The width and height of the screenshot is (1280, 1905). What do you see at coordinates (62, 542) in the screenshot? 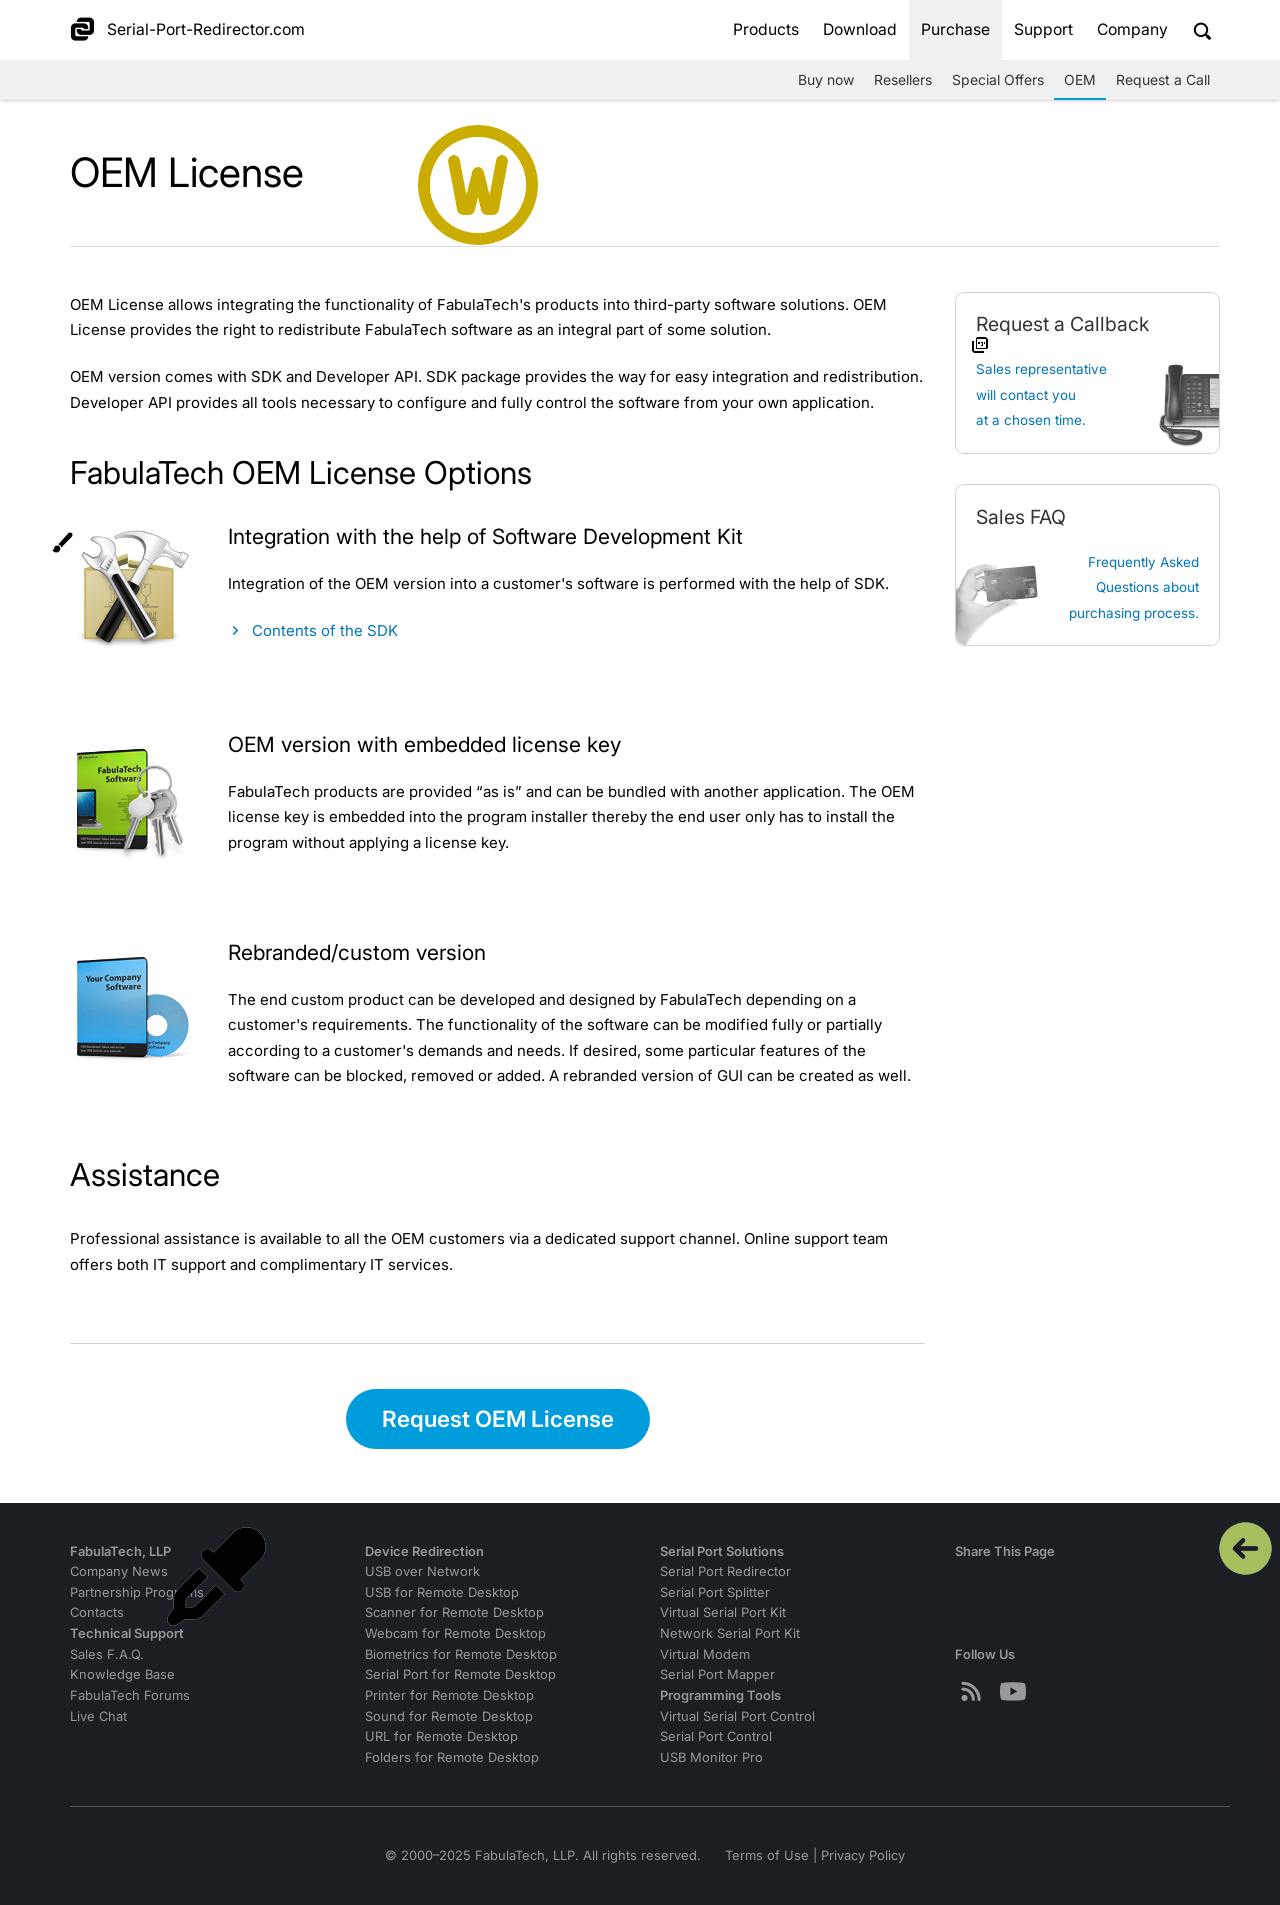
I see `access drawing or painting tools` at bounding box center [62, 542].